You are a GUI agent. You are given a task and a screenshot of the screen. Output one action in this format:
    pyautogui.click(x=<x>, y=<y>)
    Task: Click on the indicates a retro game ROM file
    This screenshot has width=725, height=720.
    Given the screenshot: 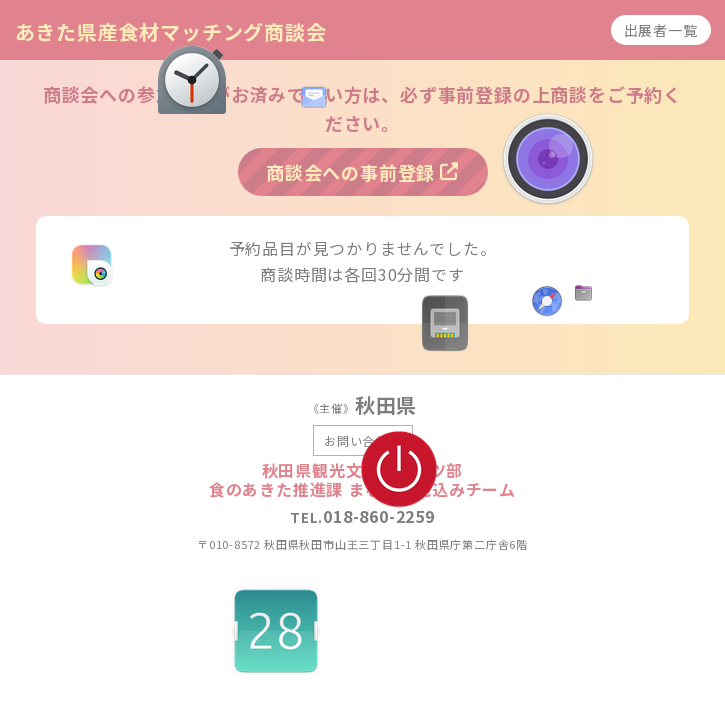 What is the action you would take?
    pyautogui.click(x=445, y=323)
    